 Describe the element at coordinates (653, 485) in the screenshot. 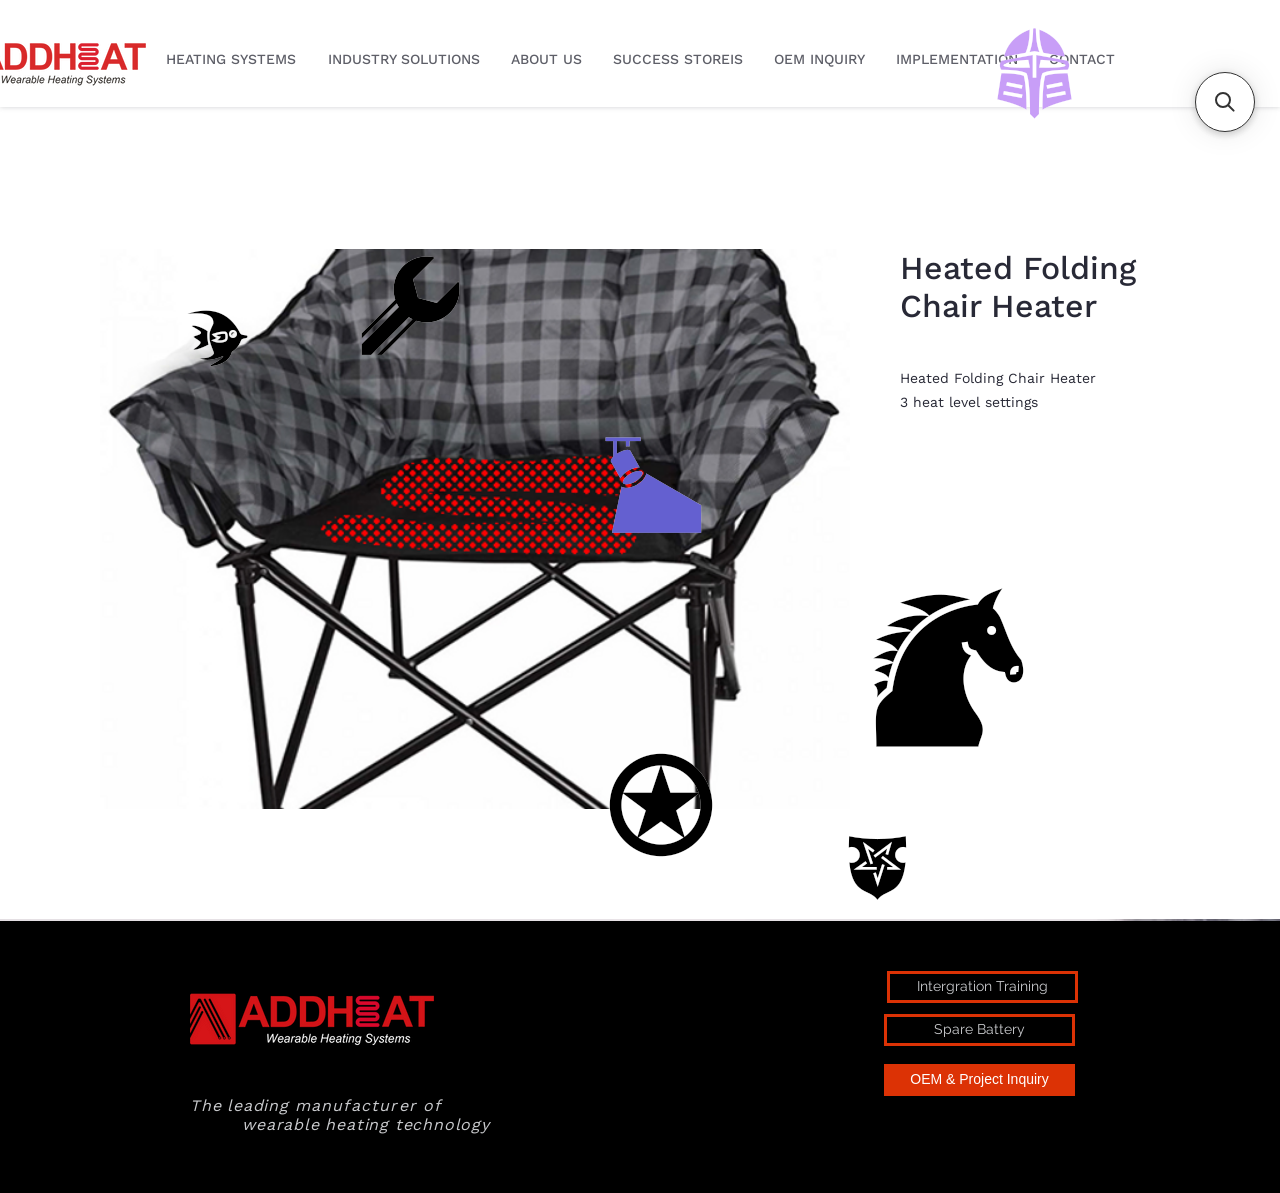

I see `adjust stage or spotlight settings` at that location.